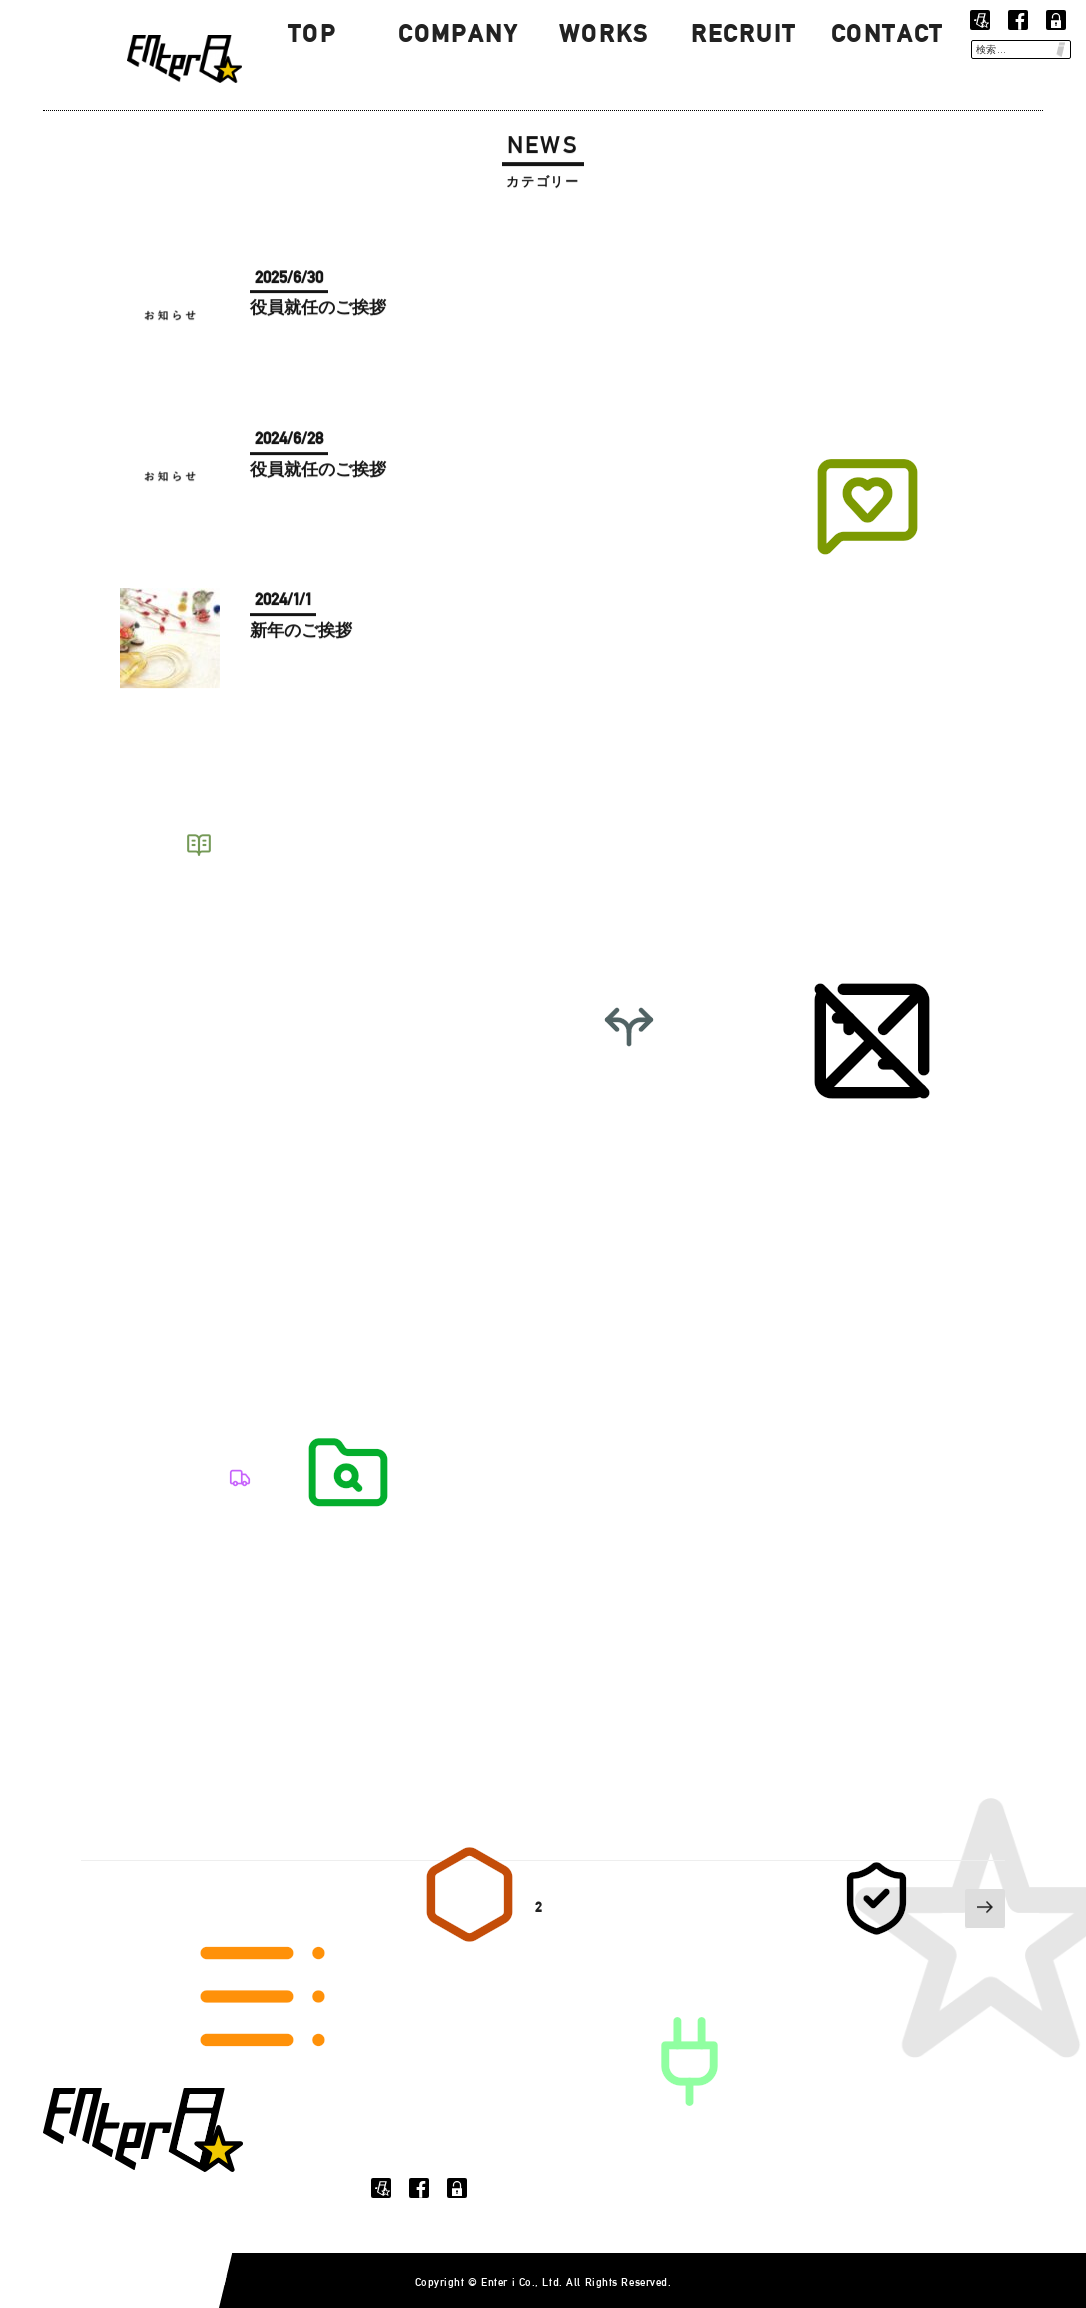  I want to click on search within a folder, so click(348, 1474).